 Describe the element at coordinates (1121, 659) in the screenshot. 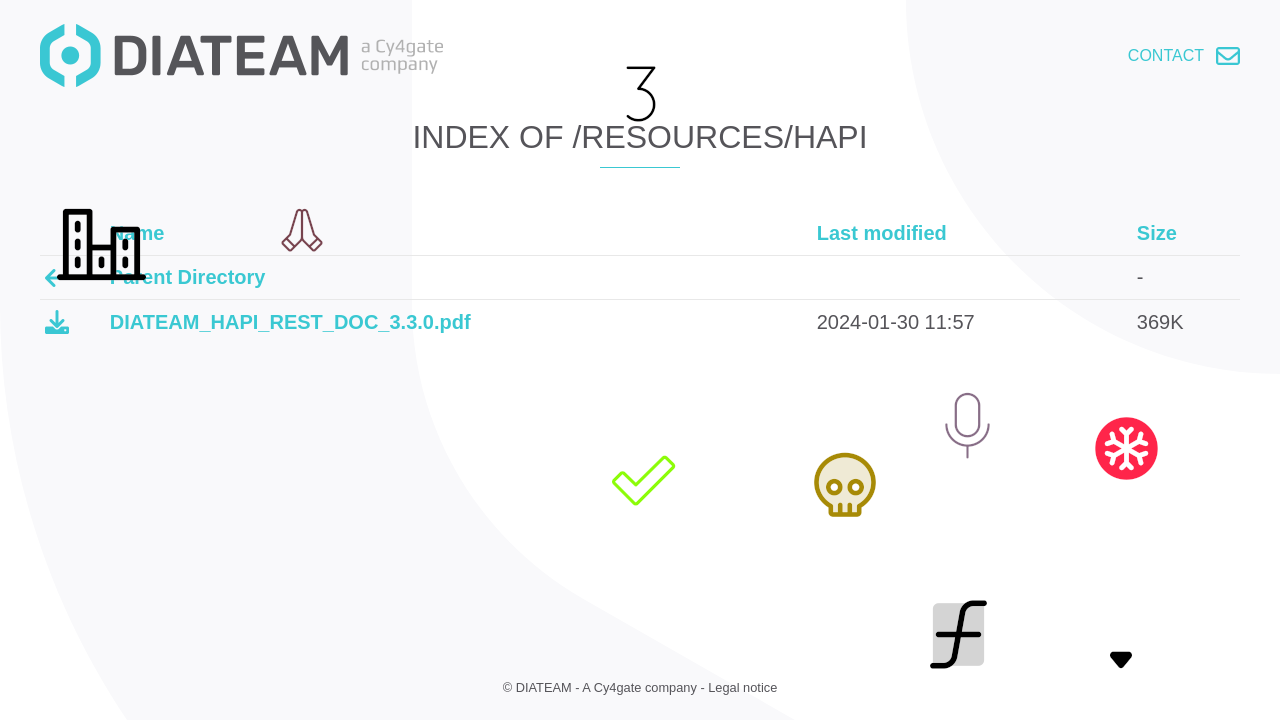

I see `expand dropdown menu` at that location.